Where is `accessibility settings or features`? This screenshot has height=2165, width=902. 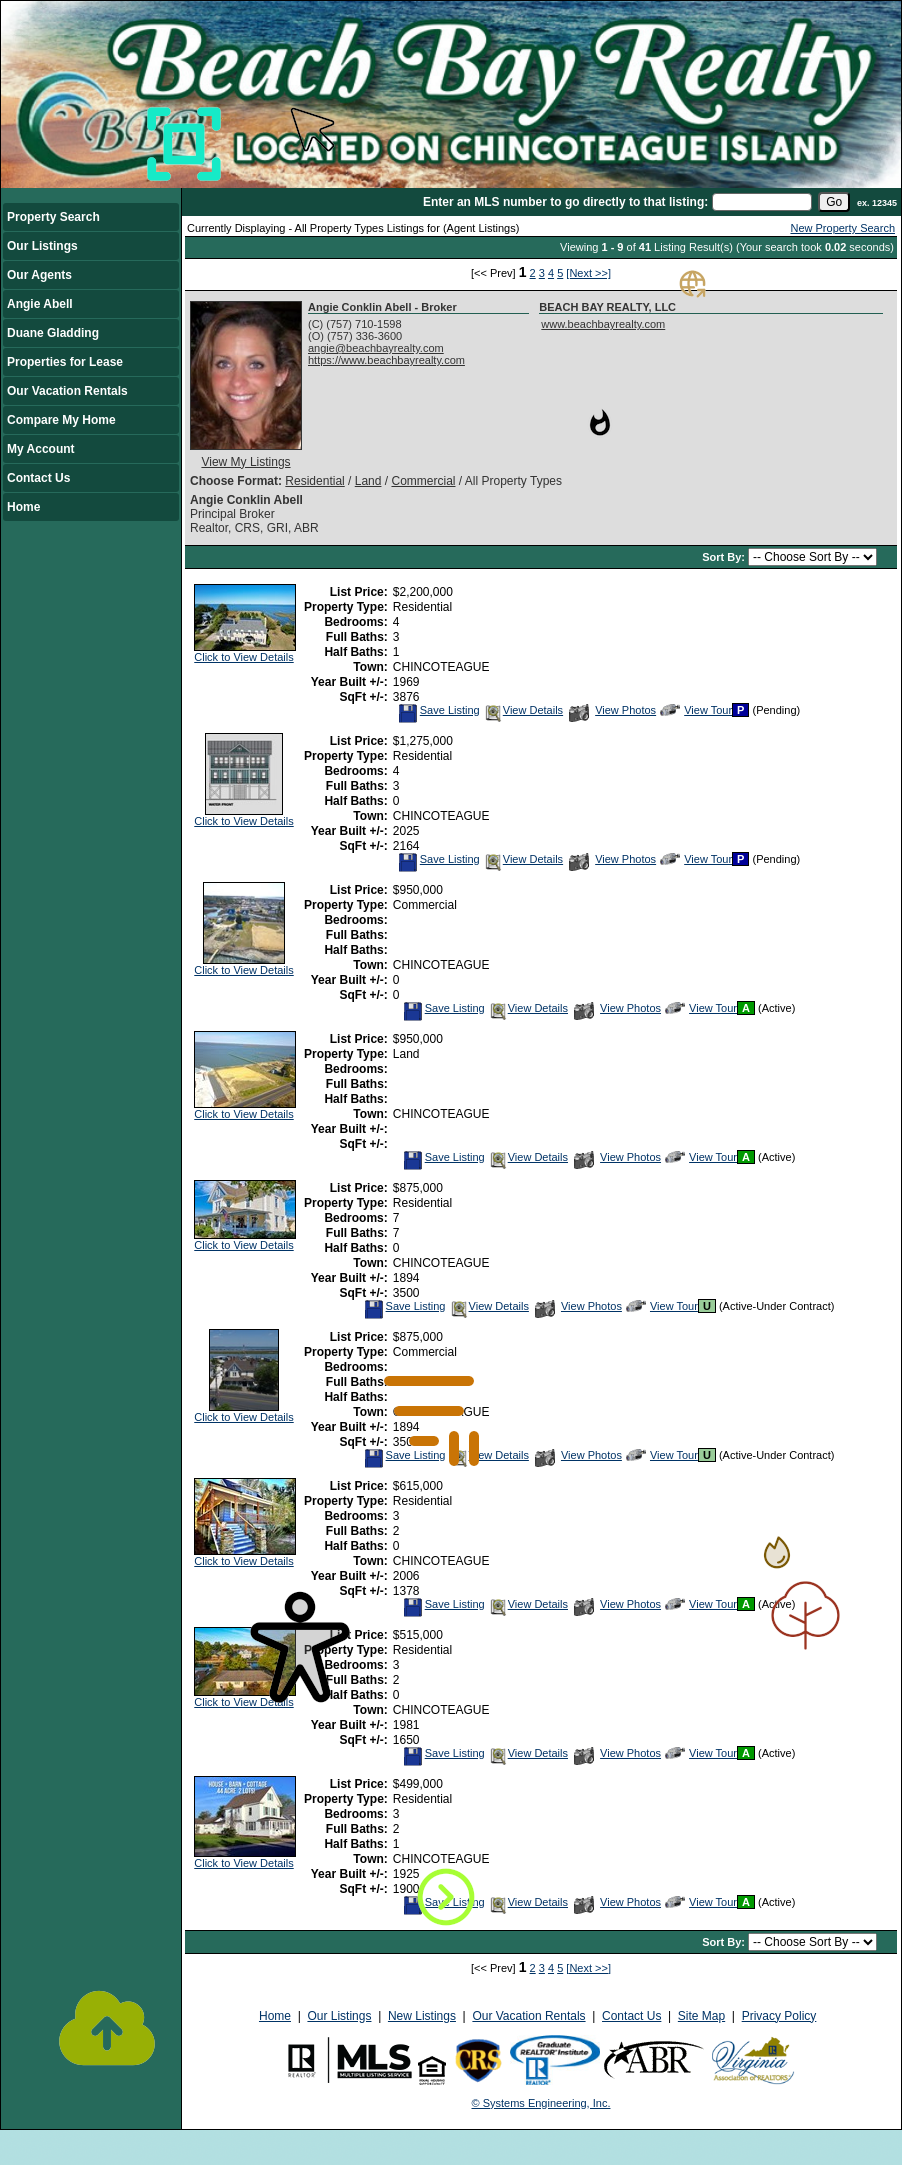 accessibility settings or features is located at coordinates (300, 1649).